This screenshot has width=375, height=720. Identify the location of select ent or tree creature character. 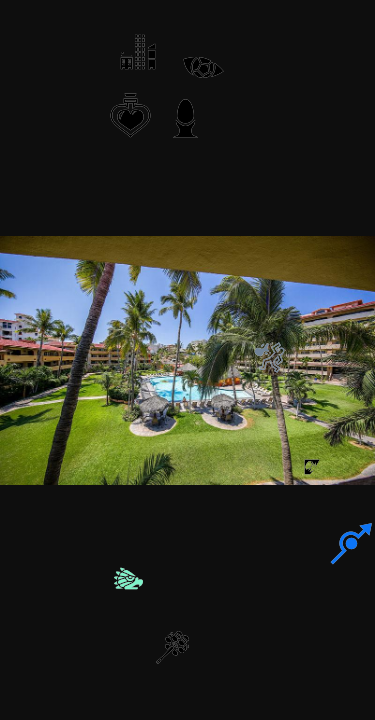
(312, 467).